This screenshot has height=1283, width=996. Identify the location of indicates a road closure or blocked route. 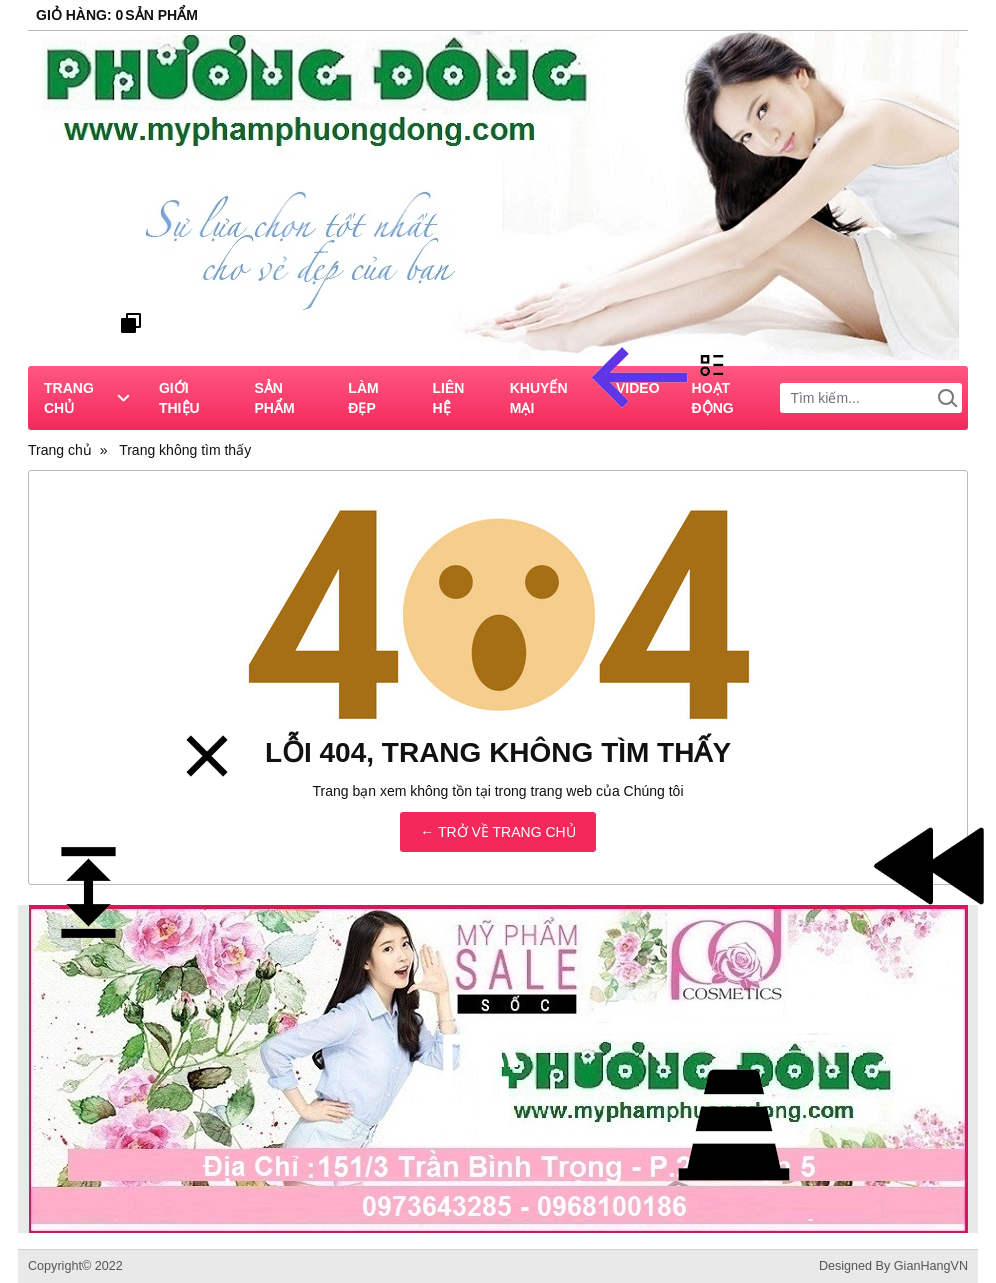
(734, 1125).